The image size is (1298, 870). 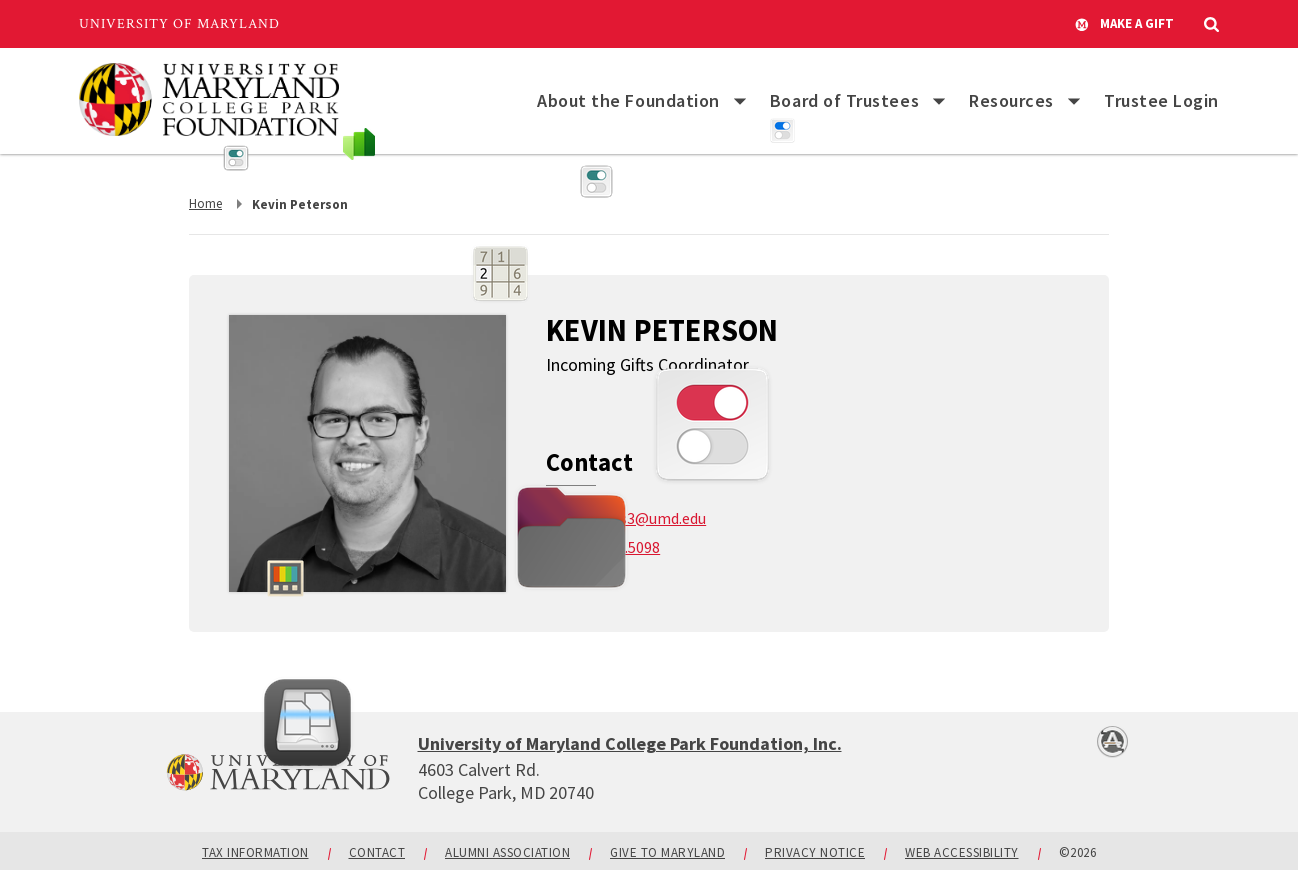 What do you see at coordinates (571, 537) in the screenshot?
I see `open folder containing files or documents` at bounding box center [571, 537].